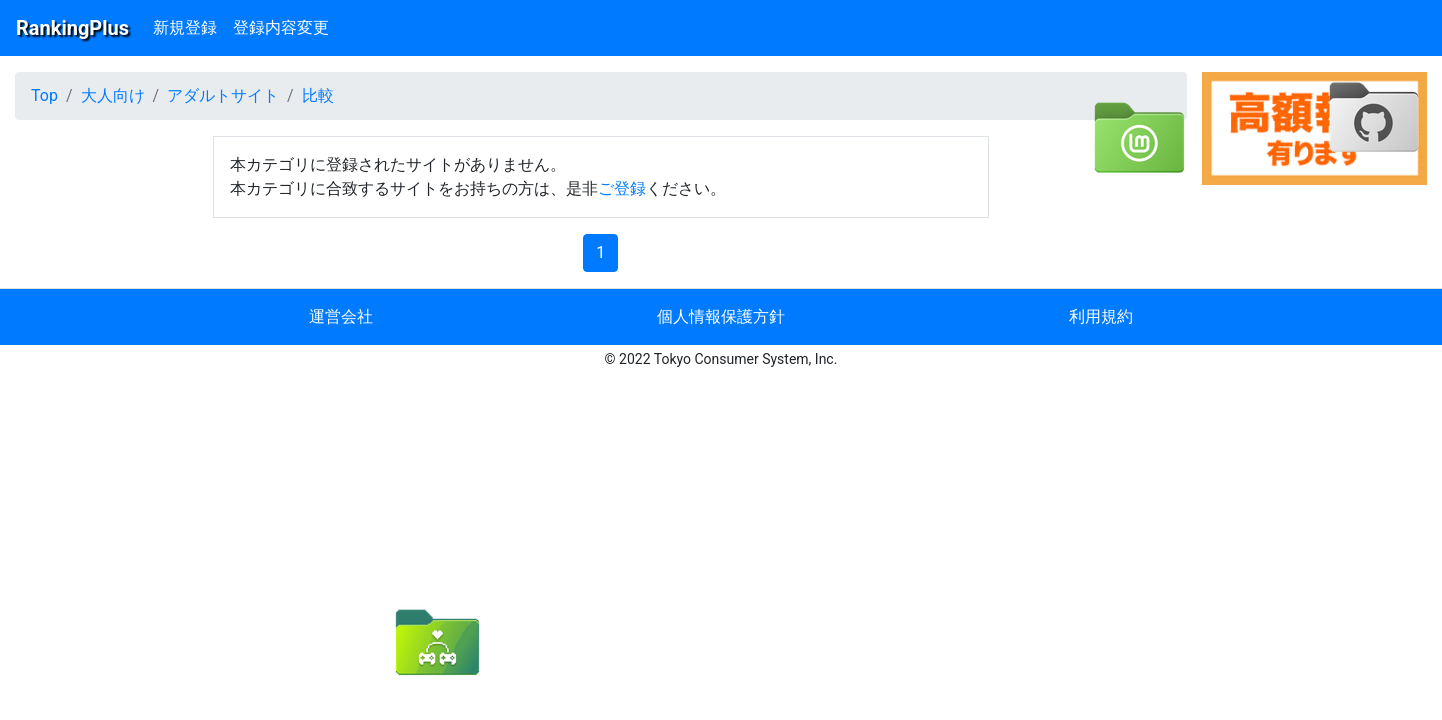 The image size is (1442, 720). I want to click on open your GameJolt games folder, so click(437, 644).